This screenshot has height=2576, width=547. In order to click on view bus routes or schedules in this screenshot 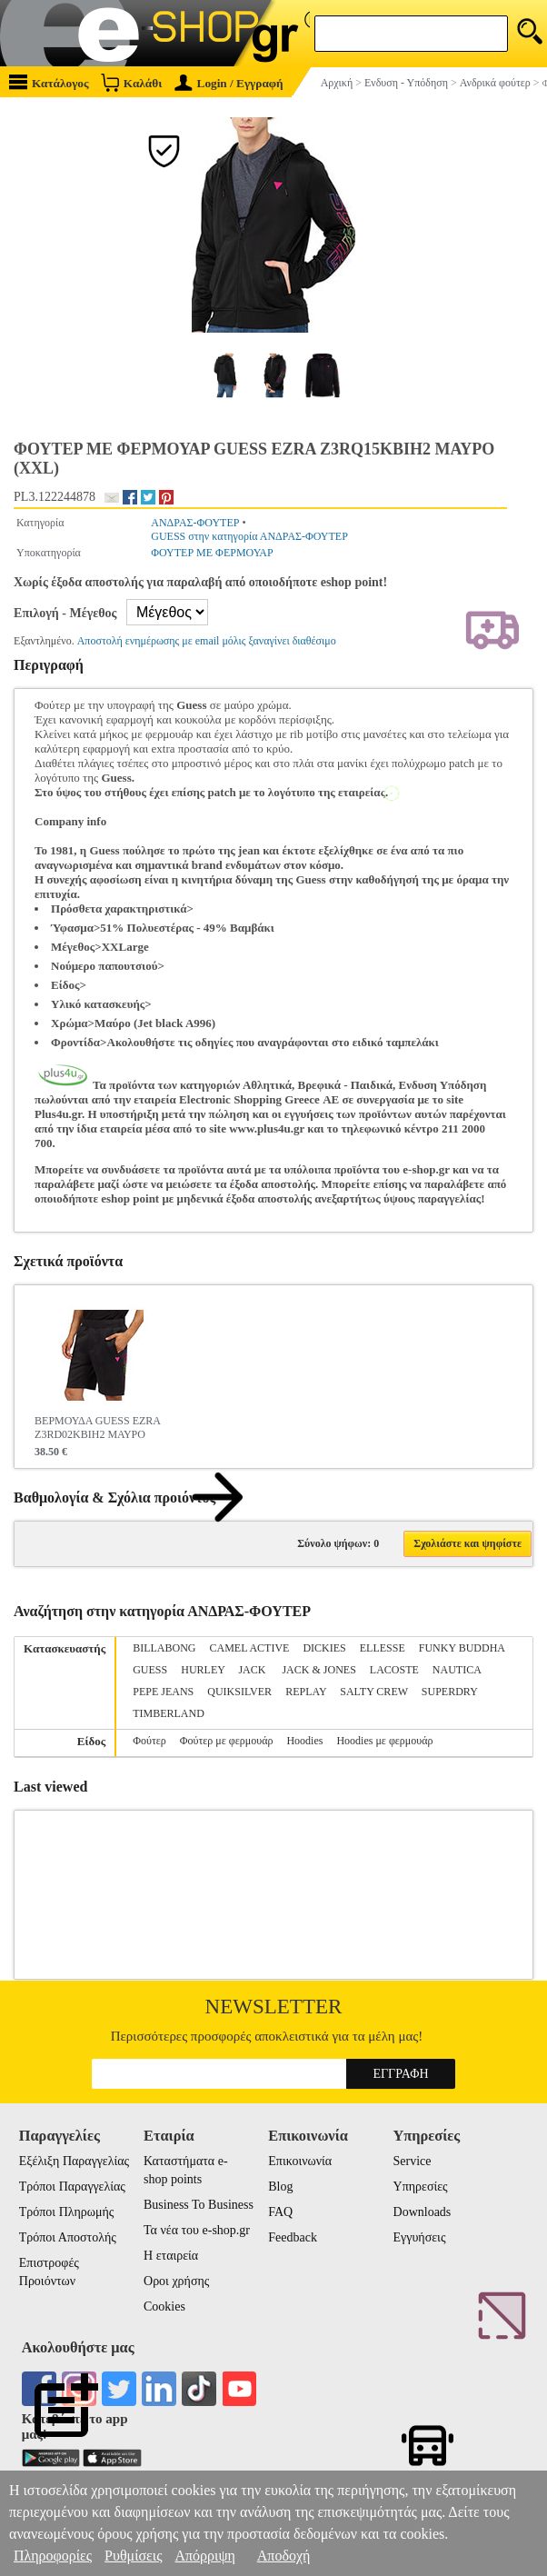, I will do `click(427, 2445)`.